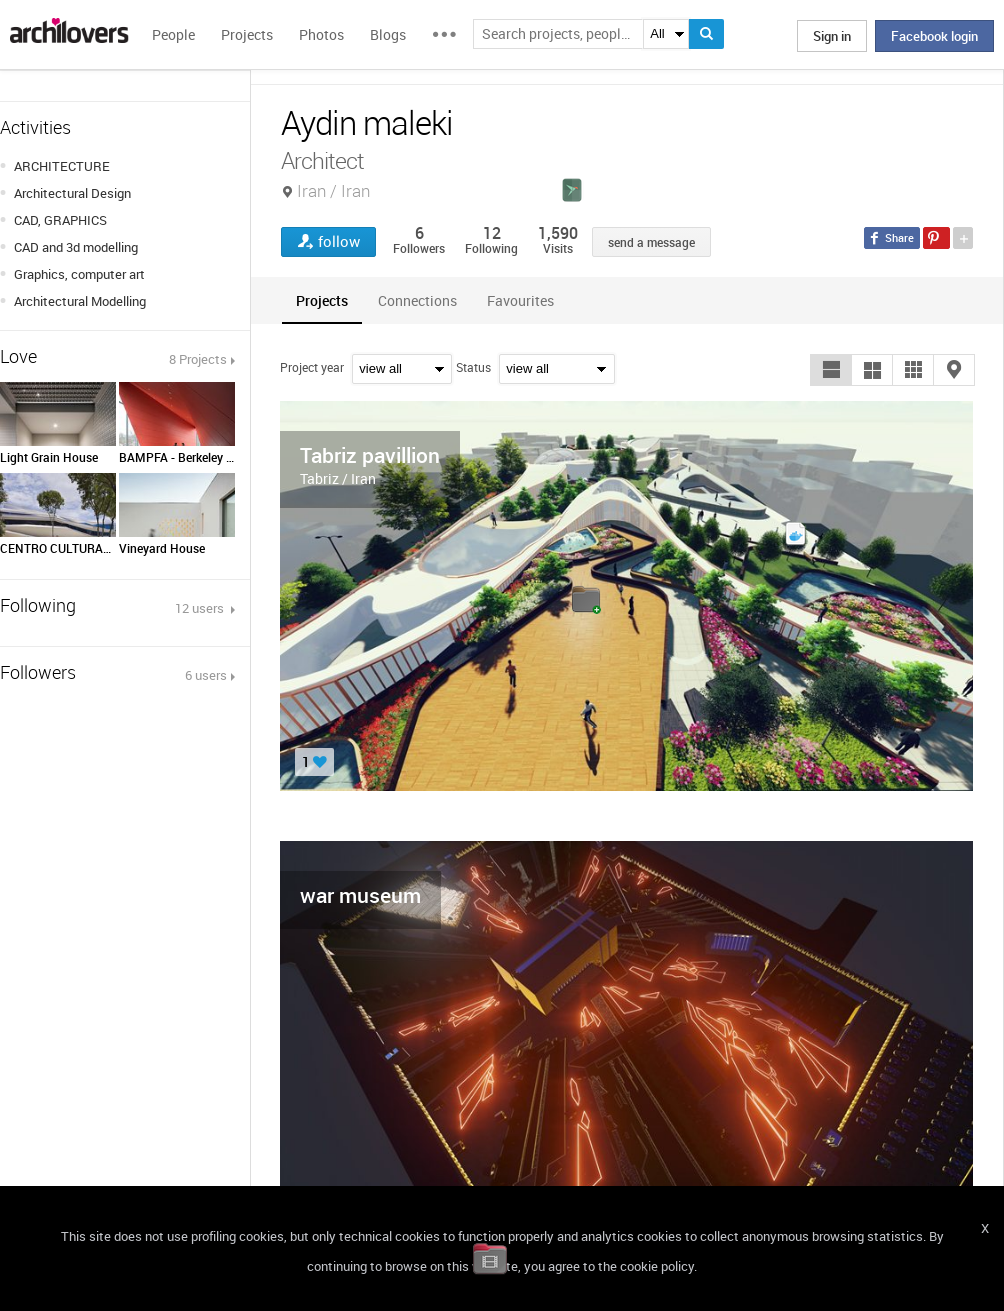  What do you see at coordinates (490, 1258) in the screenshot?
I see `open videos folder` at bounding box center [490, 1258].